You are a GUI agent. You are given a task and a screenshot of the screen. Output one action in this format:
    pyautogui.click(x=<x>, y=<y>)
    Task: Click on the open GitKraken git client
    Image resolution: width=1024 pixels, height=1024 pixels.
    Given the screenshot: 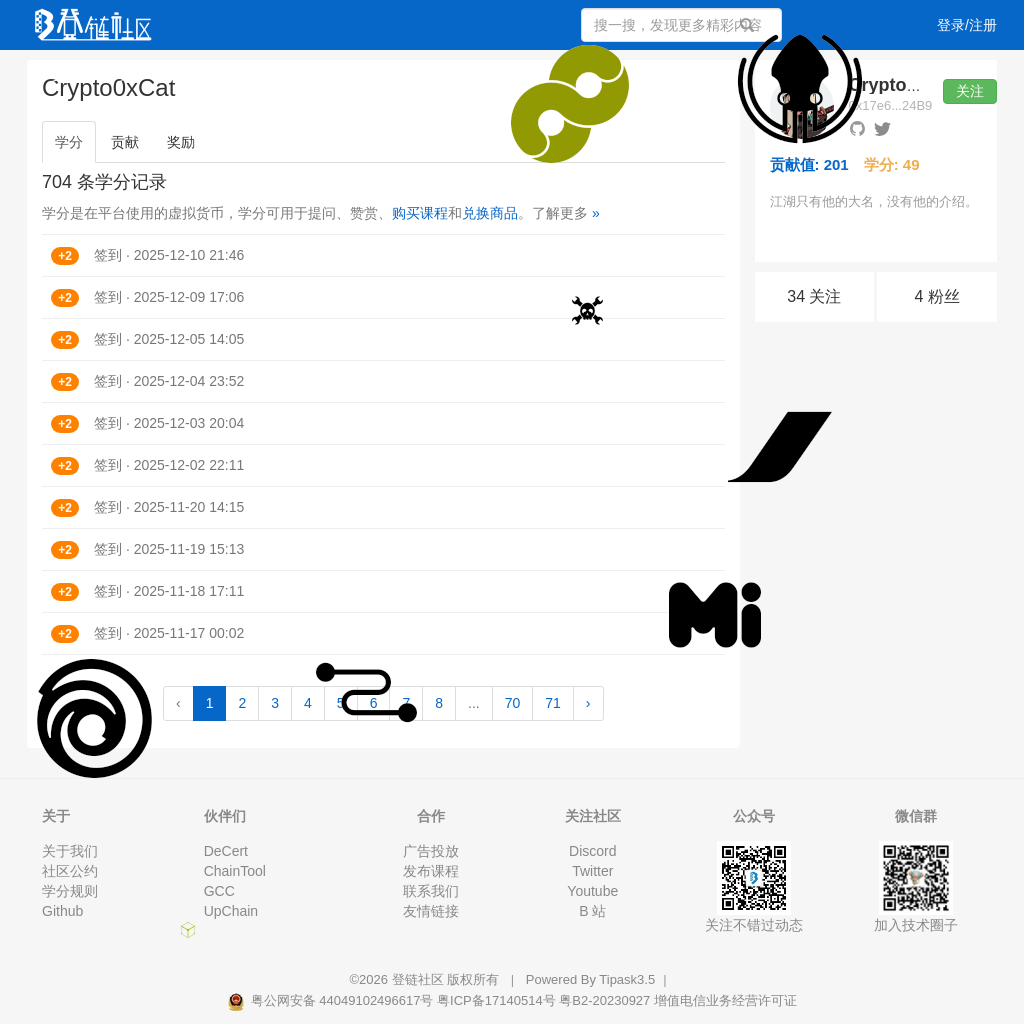 What is the action you would take?
    pyautogui.click(x=800, y=89)
    